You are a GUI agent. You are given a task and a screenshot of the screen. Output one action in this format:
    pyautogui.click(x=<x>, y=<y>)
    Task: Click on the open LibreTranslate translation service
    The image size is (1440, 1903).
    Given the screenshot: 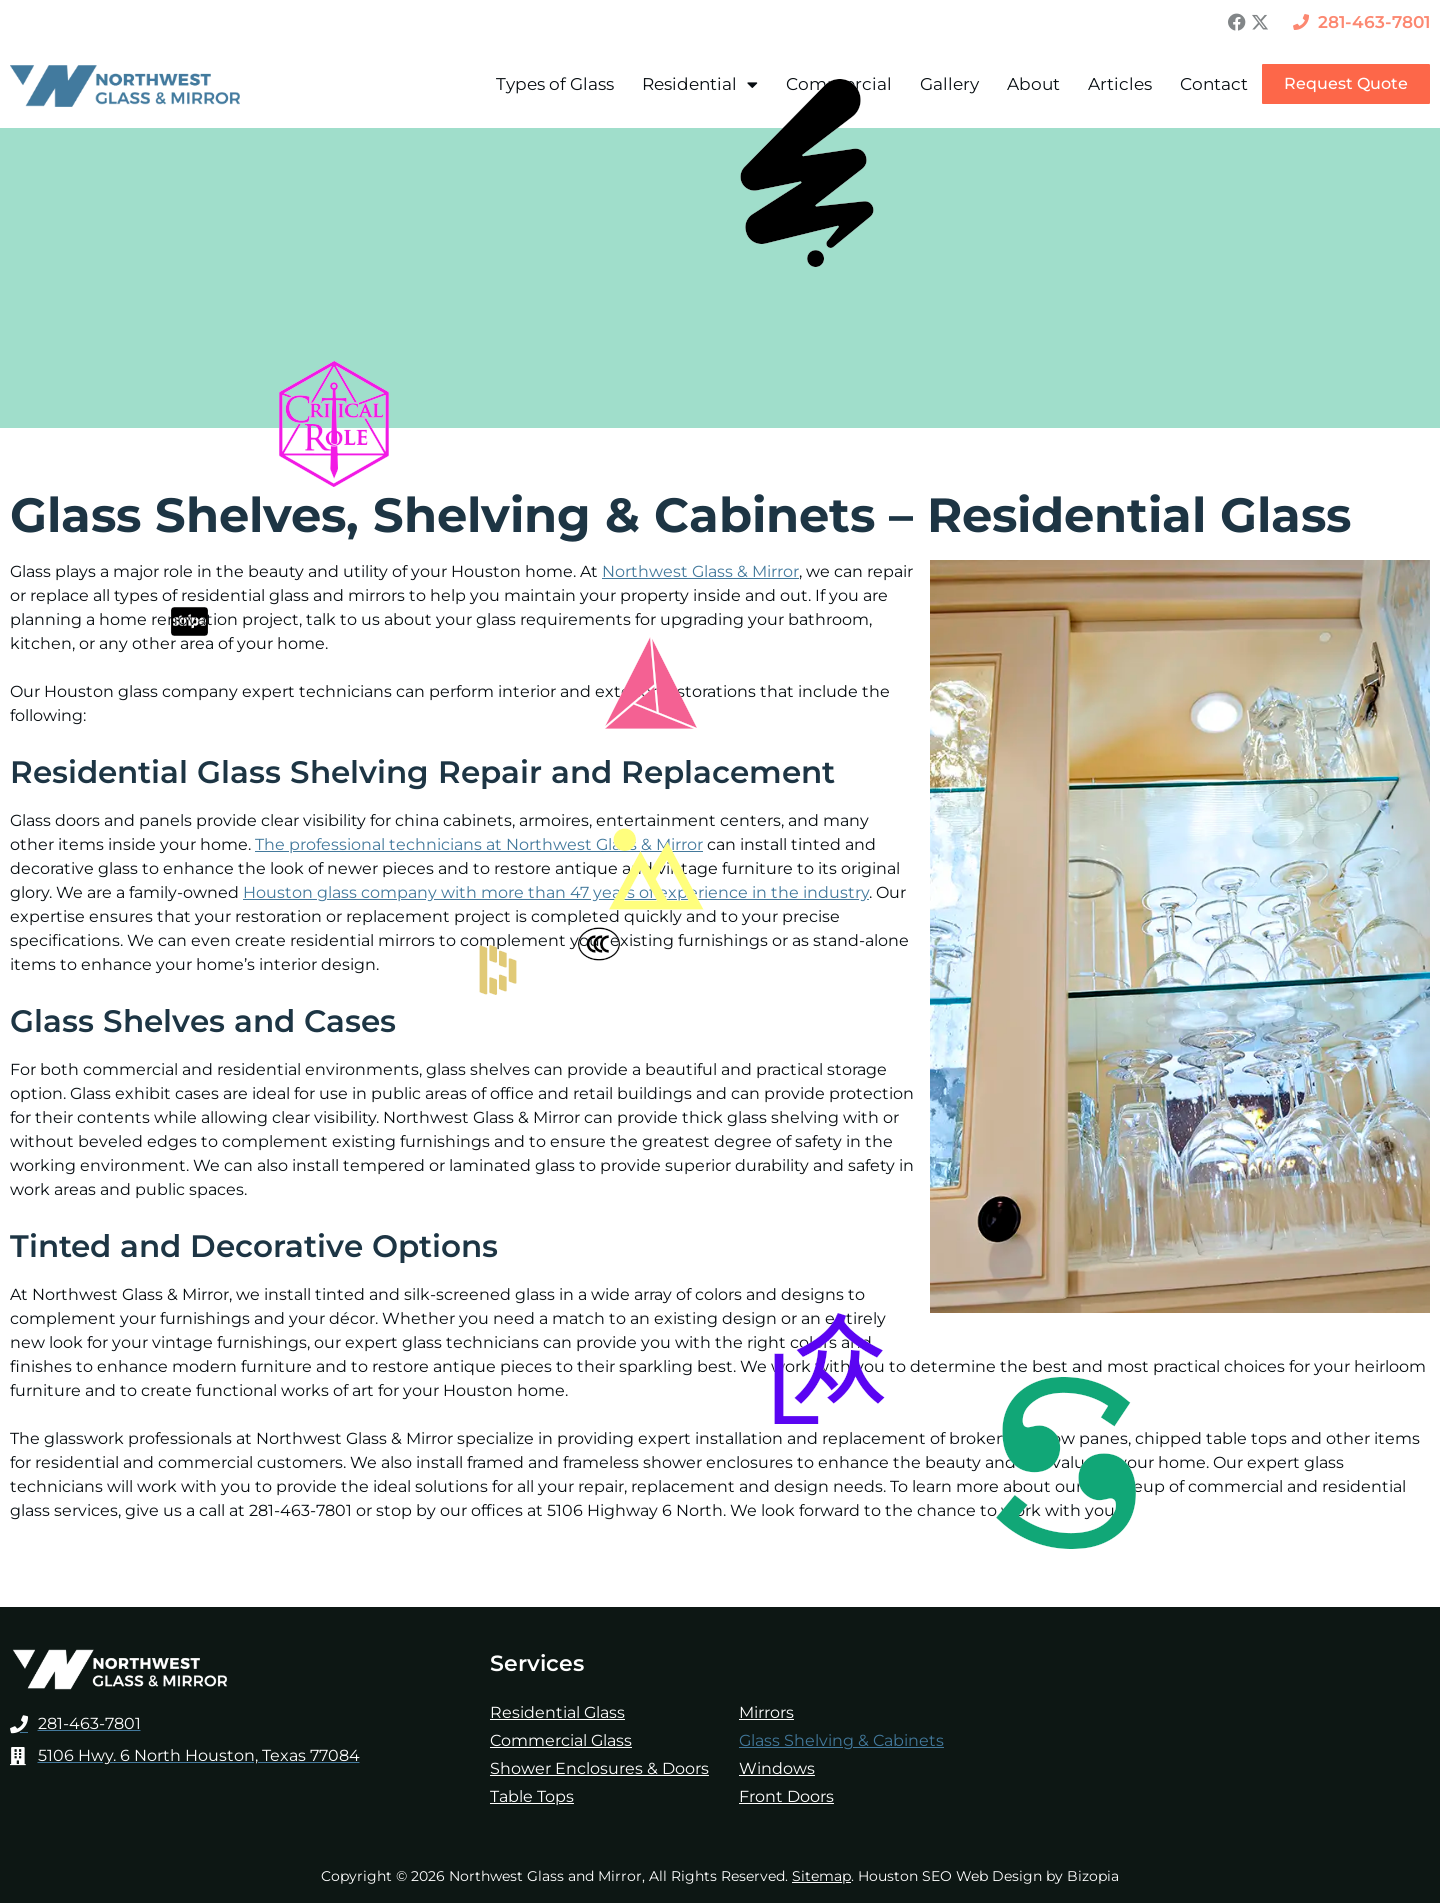 What is the action you would take?
    pyautogui.click(x=829, y=1368)
    